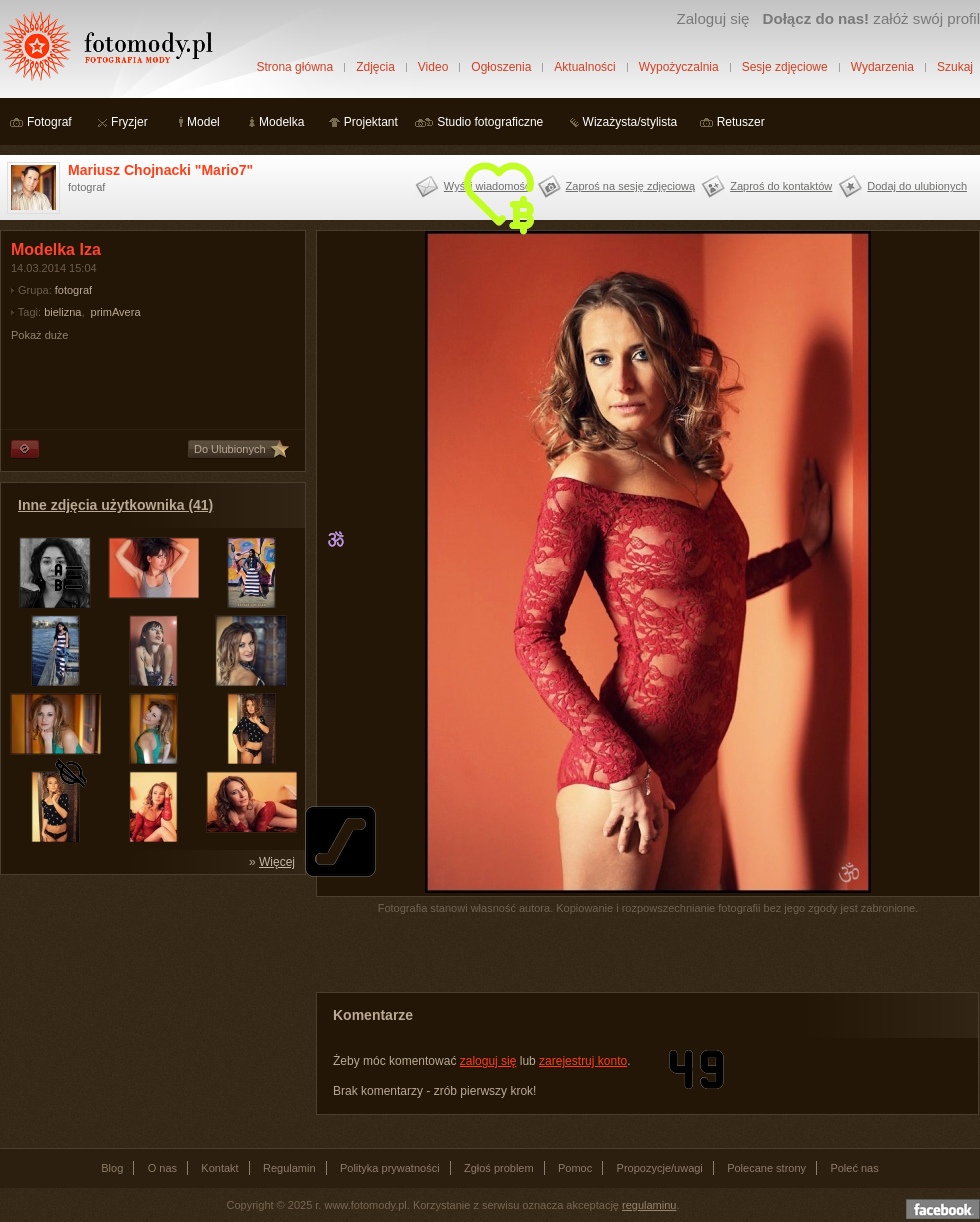 The height and width of the screenshot is (1222, 980). I want to click on toggle alphabetical list view, so click(68, 577).